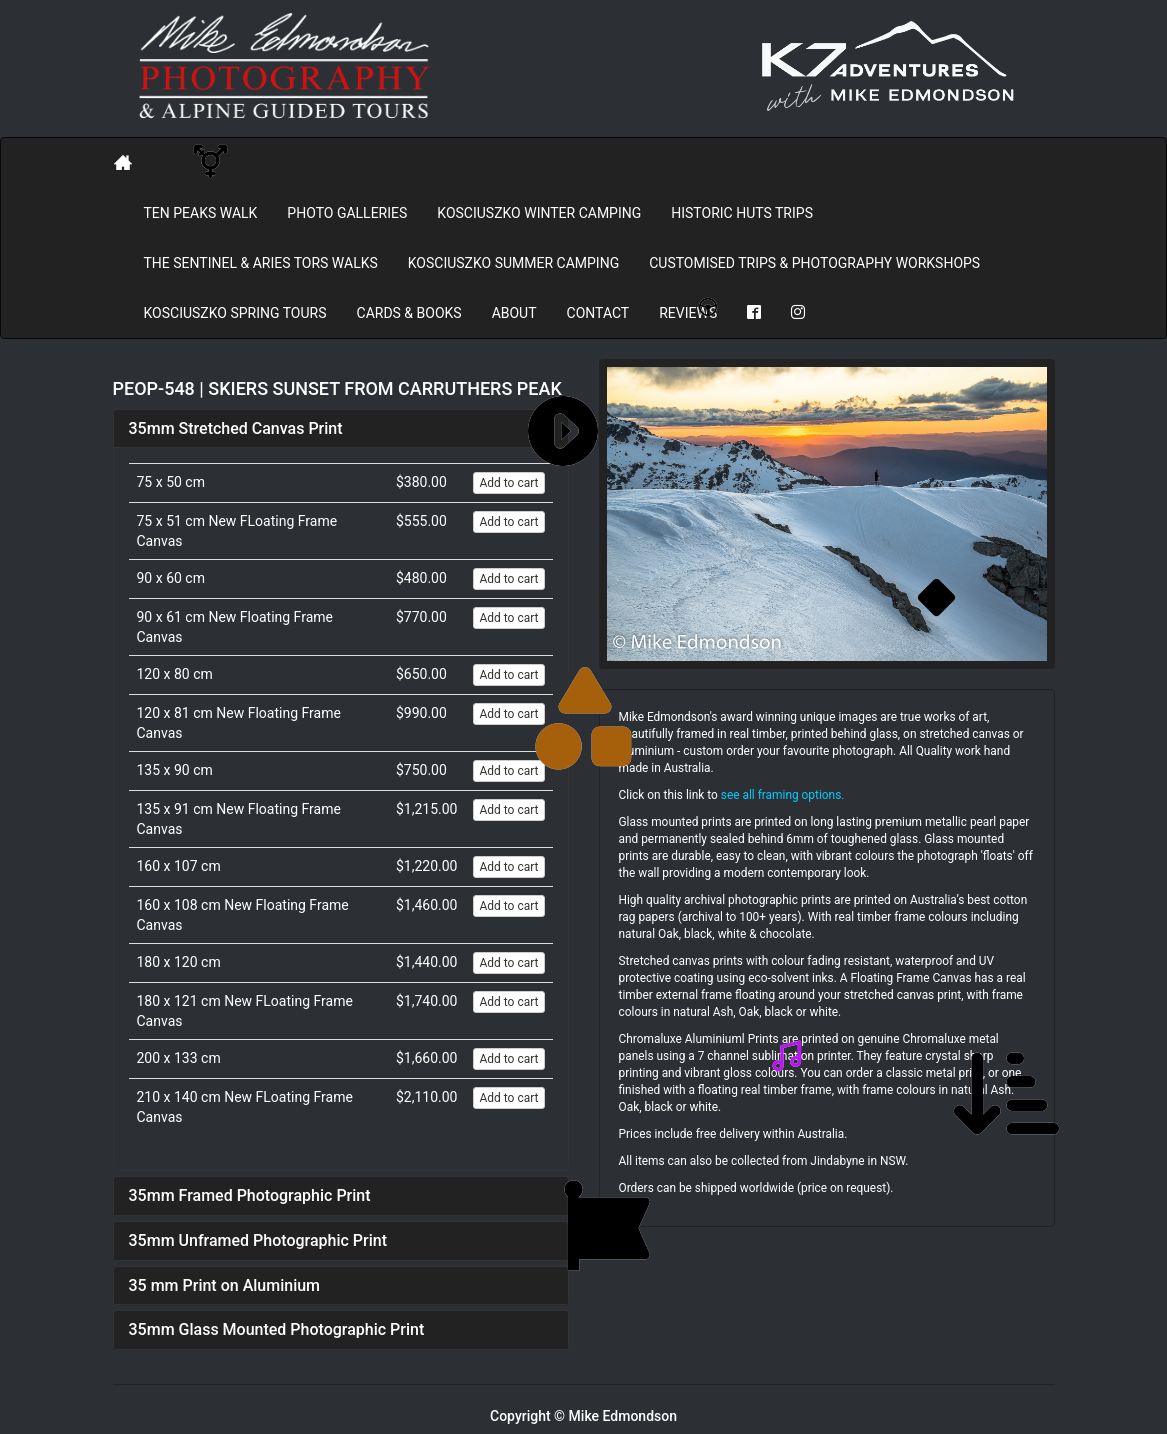  What do you see at coordinates (563, 431) in the screenshot?
I see `play media or video content` at bounding box center [563, 431].